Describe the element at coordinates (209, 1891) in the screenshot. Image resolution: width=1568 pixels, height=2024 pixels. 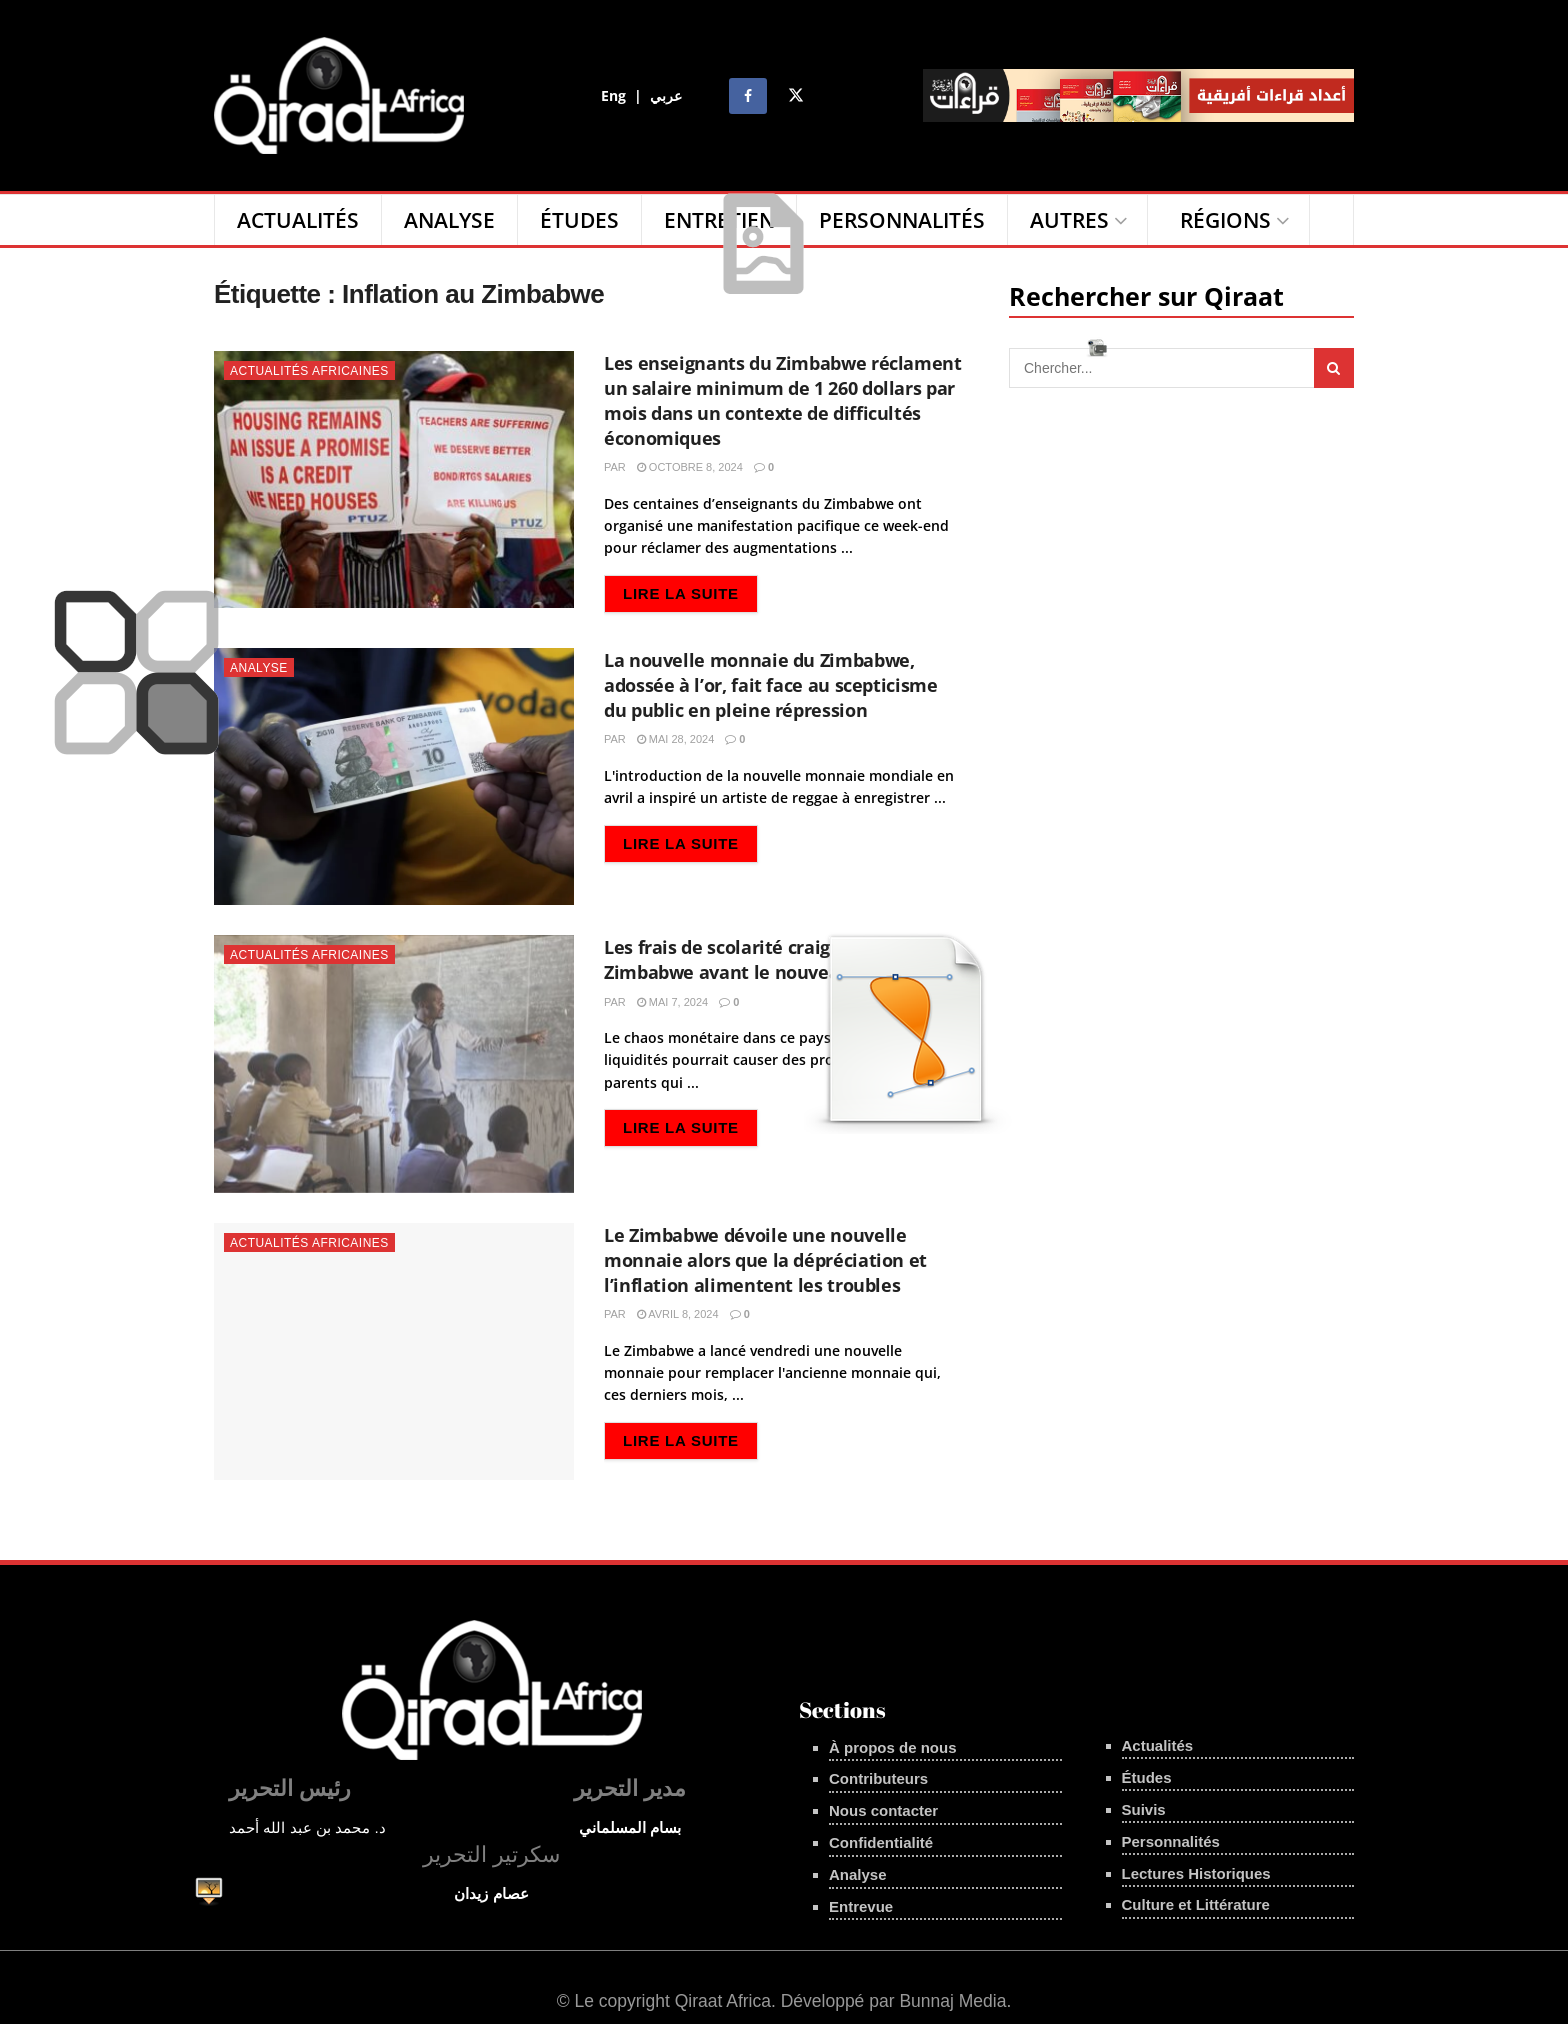
I see `insert an image into the document` at that location.